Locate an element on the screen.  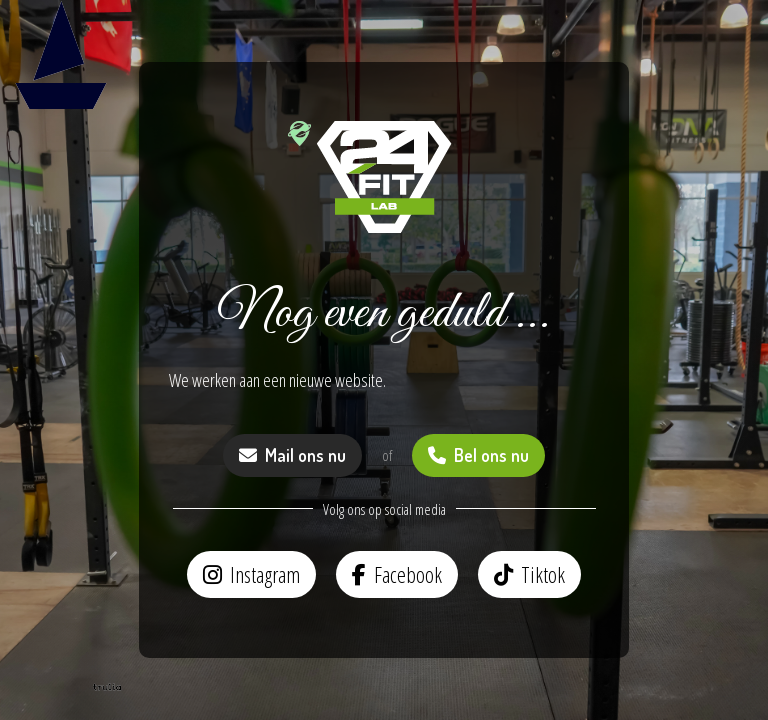
open organic maps app is located at coordinates (299, 133).